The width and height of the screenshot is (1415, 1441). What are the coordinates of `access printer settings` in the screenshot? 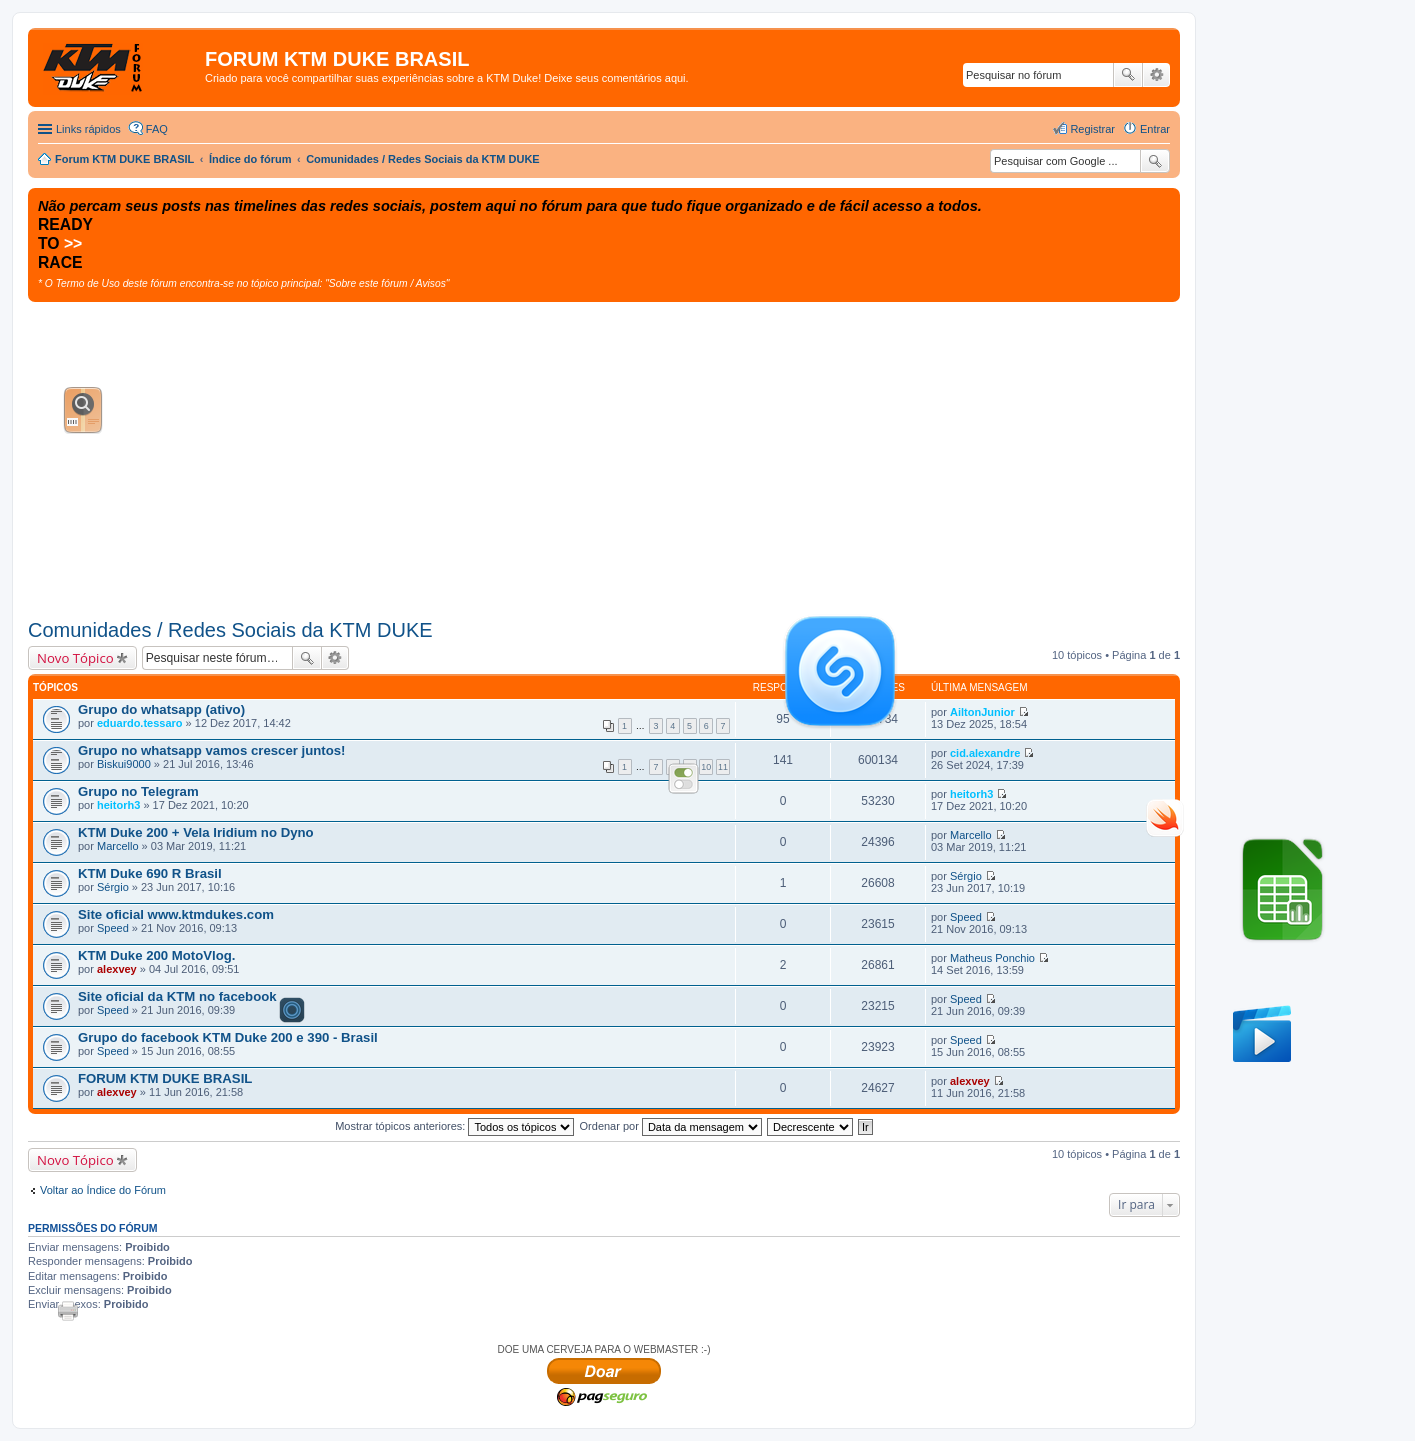 It's located at (68, 1311).